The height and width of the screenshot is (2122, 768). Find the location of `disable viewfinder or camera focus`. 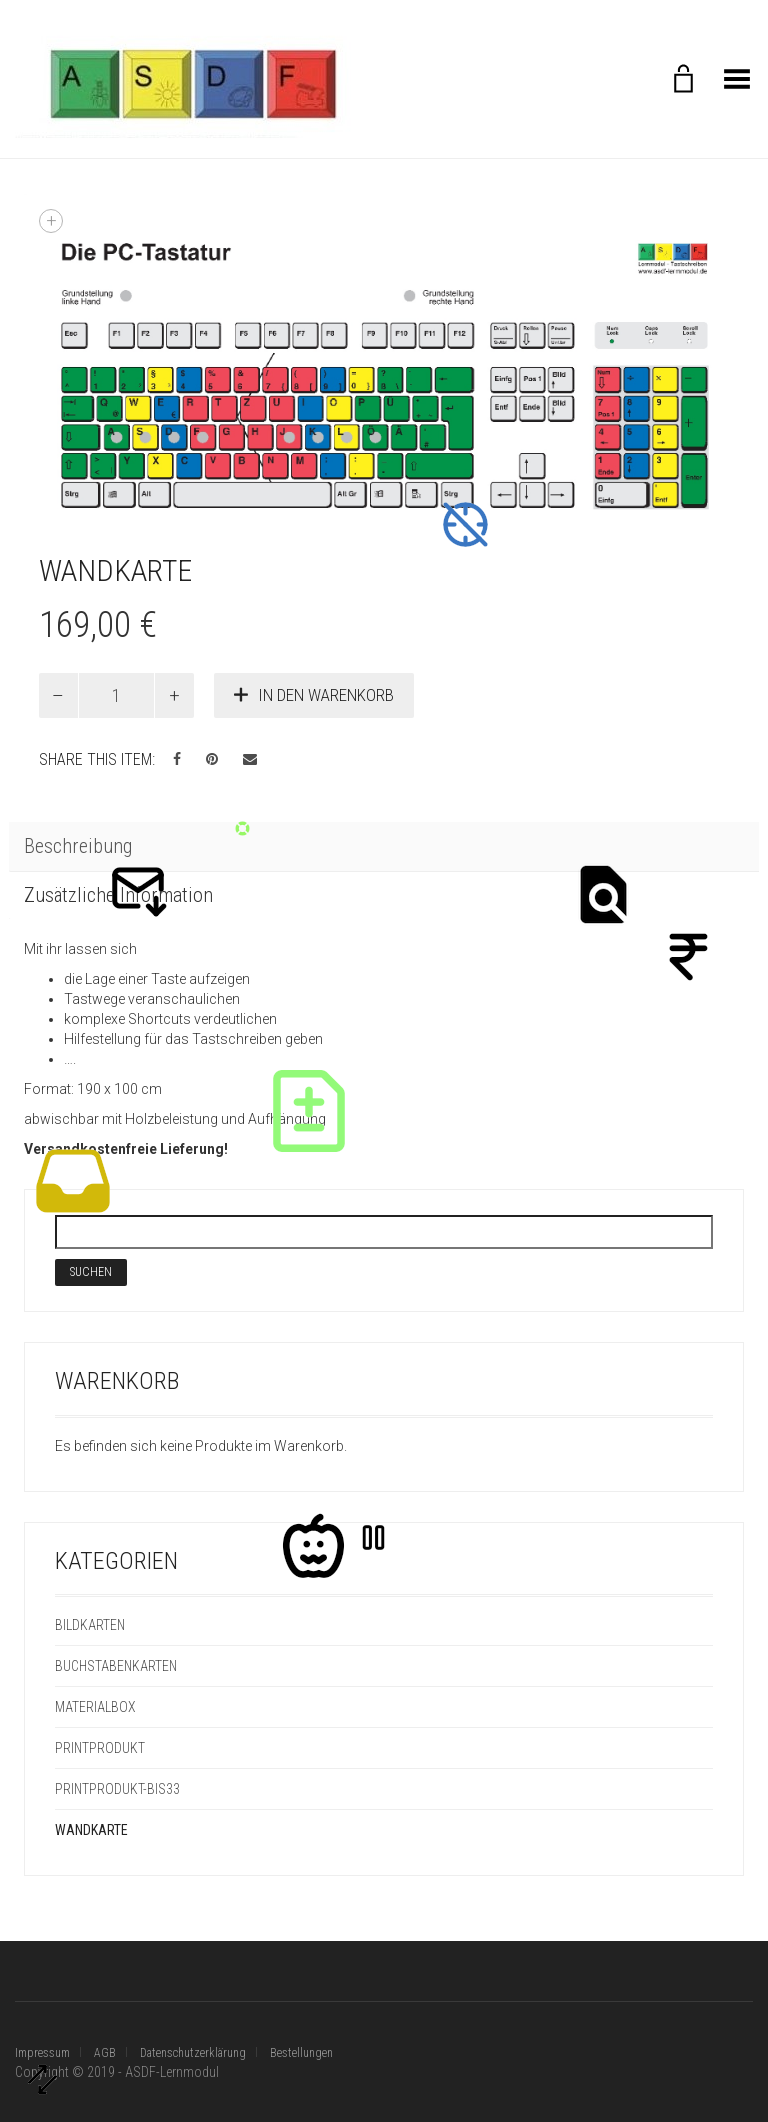

disable viewfinder or camera focus is located at coordinates (465, 524).